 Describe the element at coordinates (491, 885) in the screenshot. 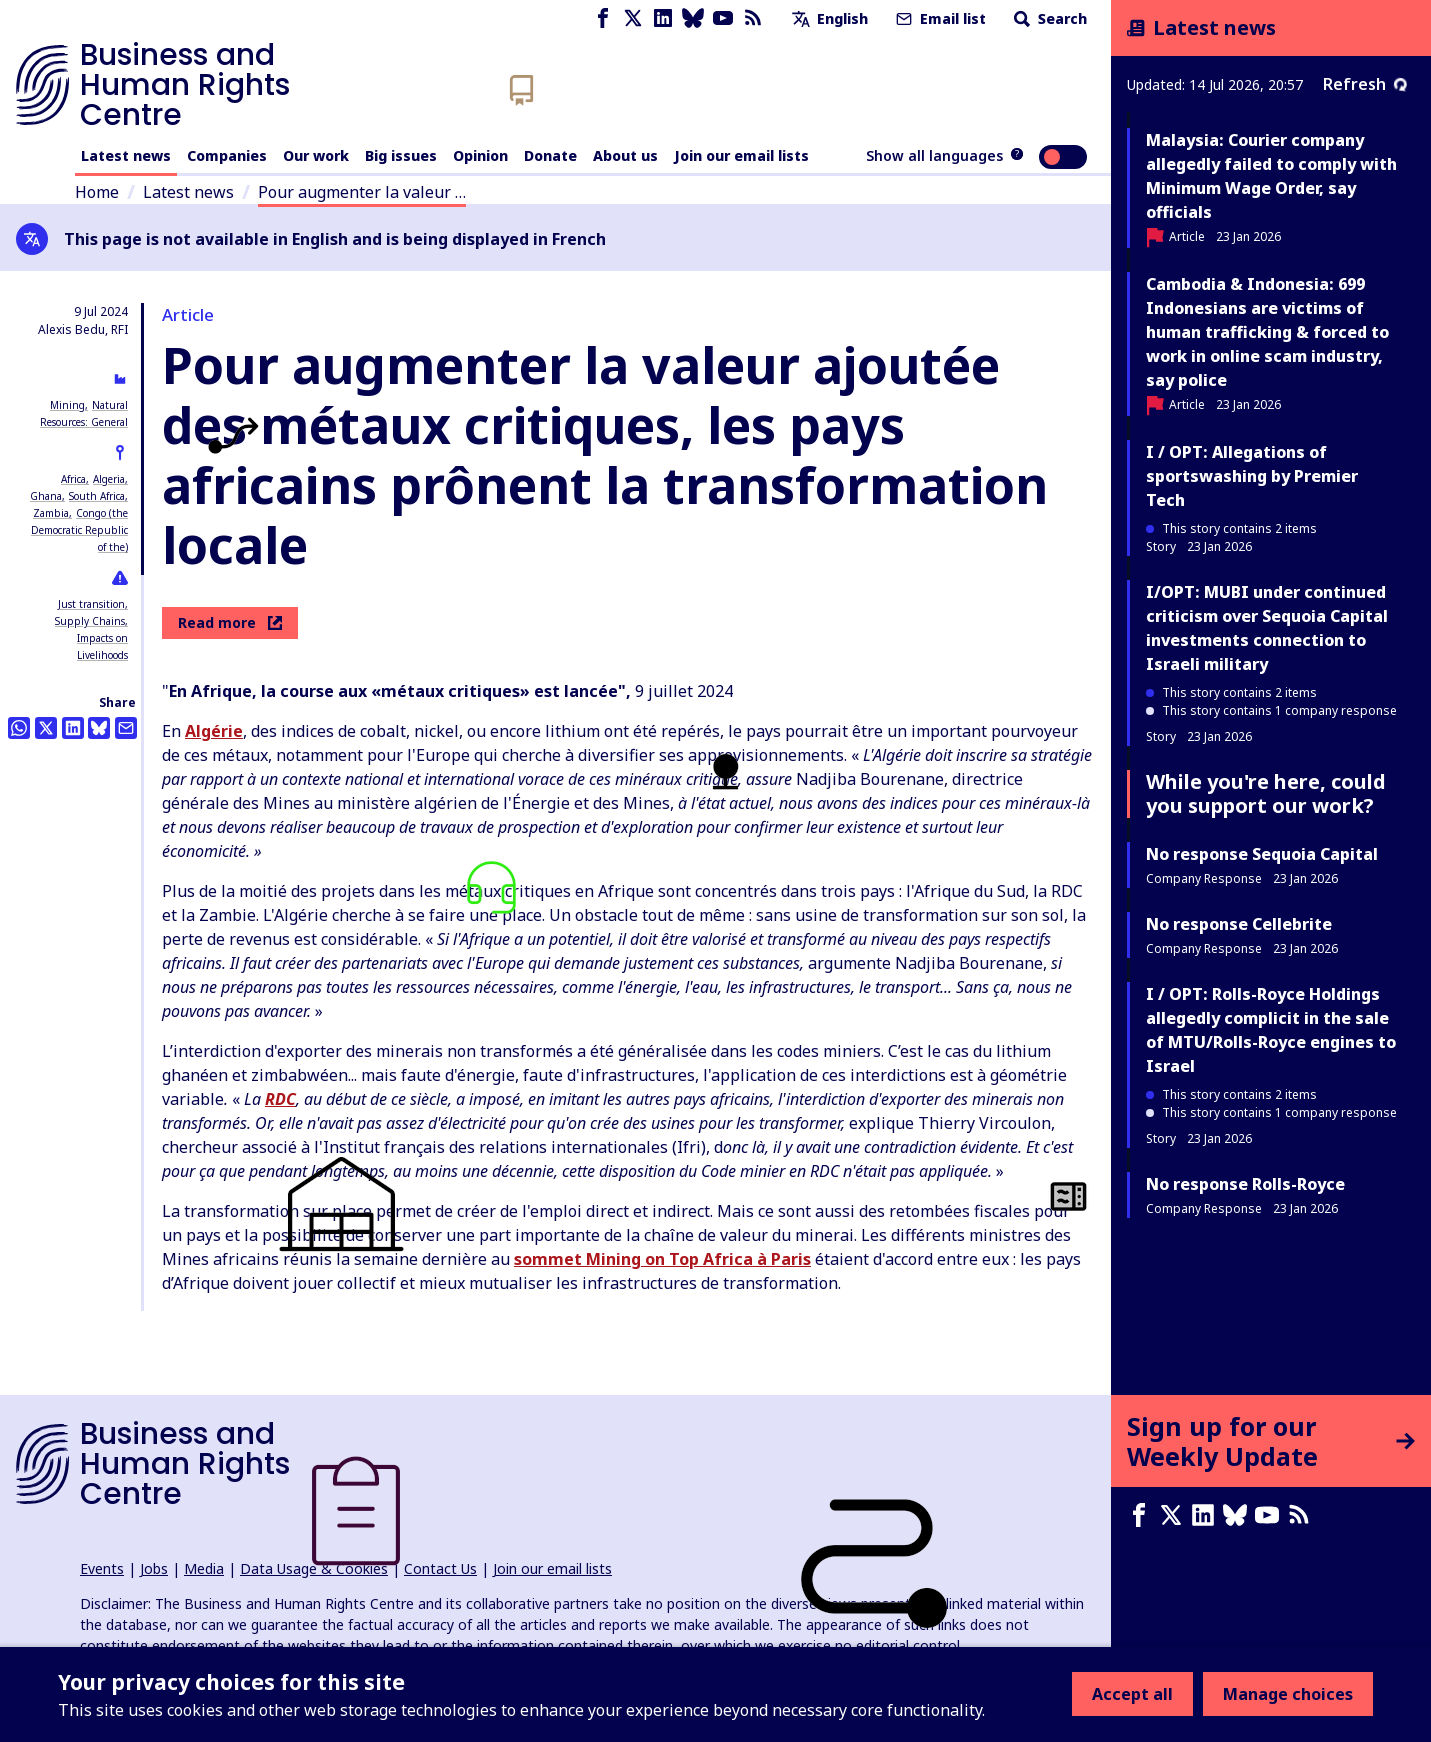

I see `contact customer support` at that location.